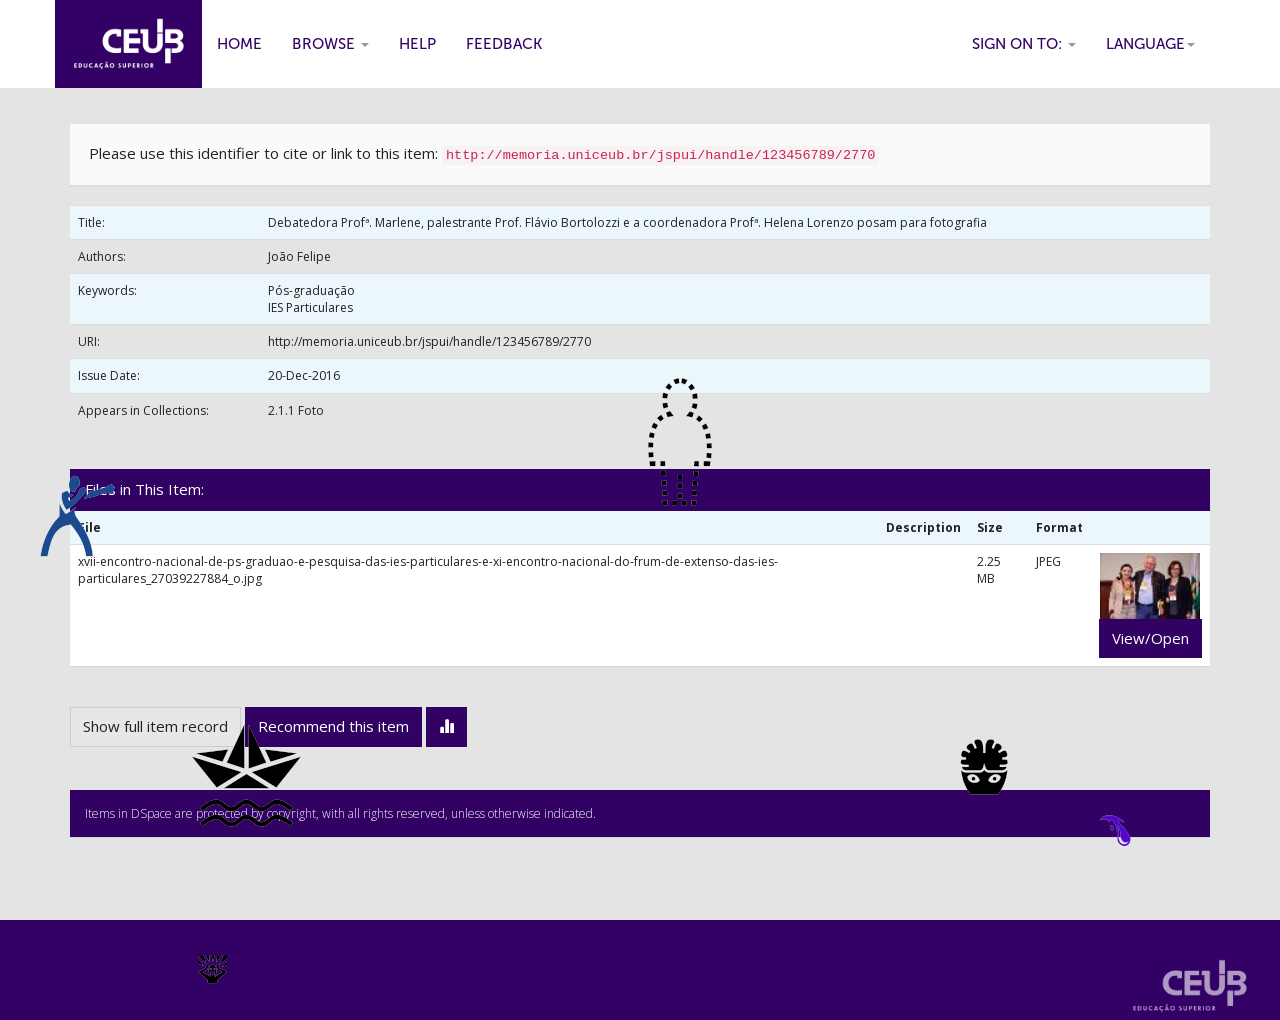  What do you see at coordinates (680, 442) in the screenshot?
I see `toggle invisibility or stealth mode` at bounding box center [680, 442].